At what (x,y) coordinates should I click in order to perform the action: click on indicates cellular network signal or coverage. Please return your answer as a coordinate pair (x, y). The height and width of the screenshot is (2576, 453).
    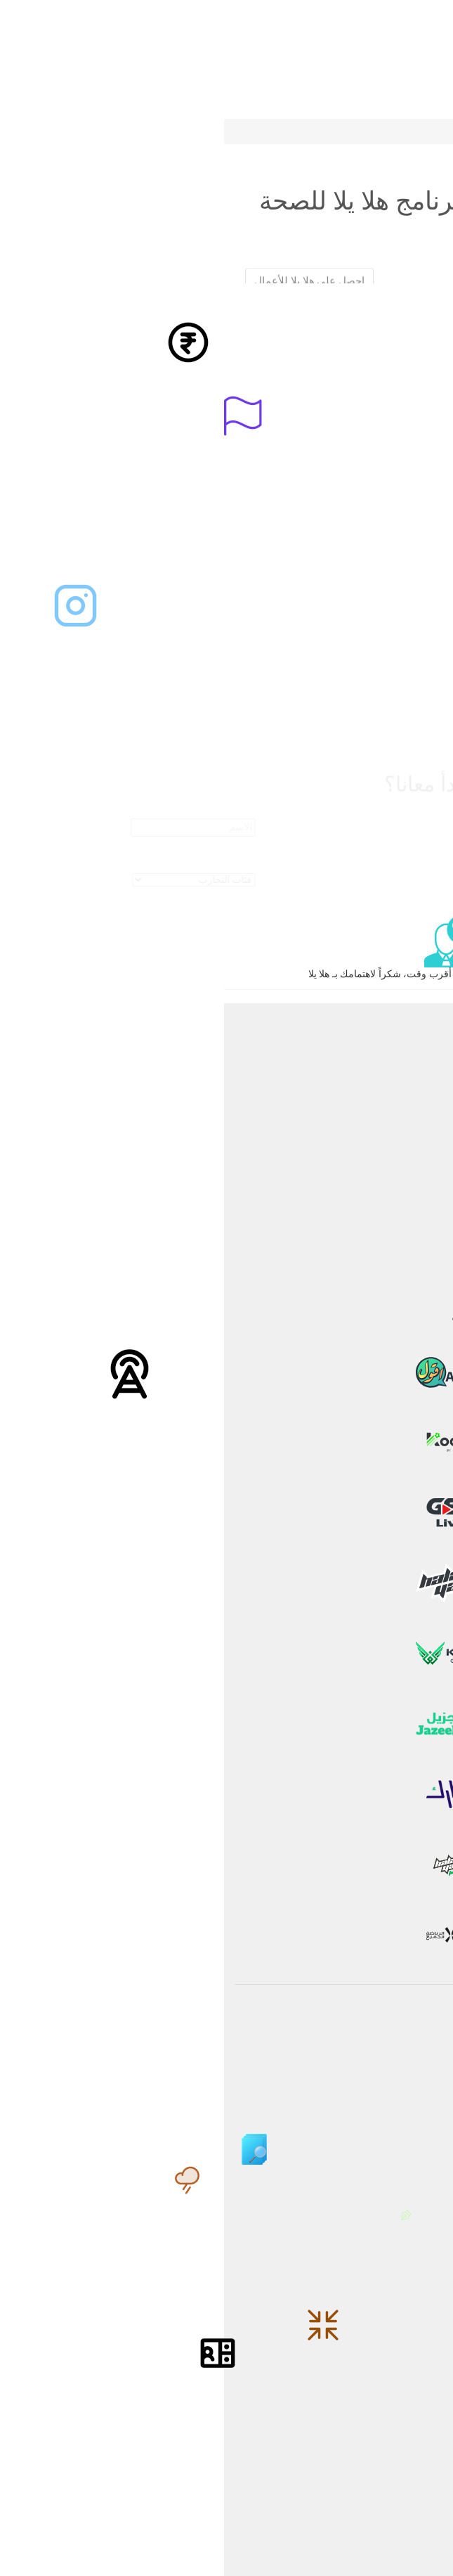
    Looking at the image, I should click on (129, 1374).